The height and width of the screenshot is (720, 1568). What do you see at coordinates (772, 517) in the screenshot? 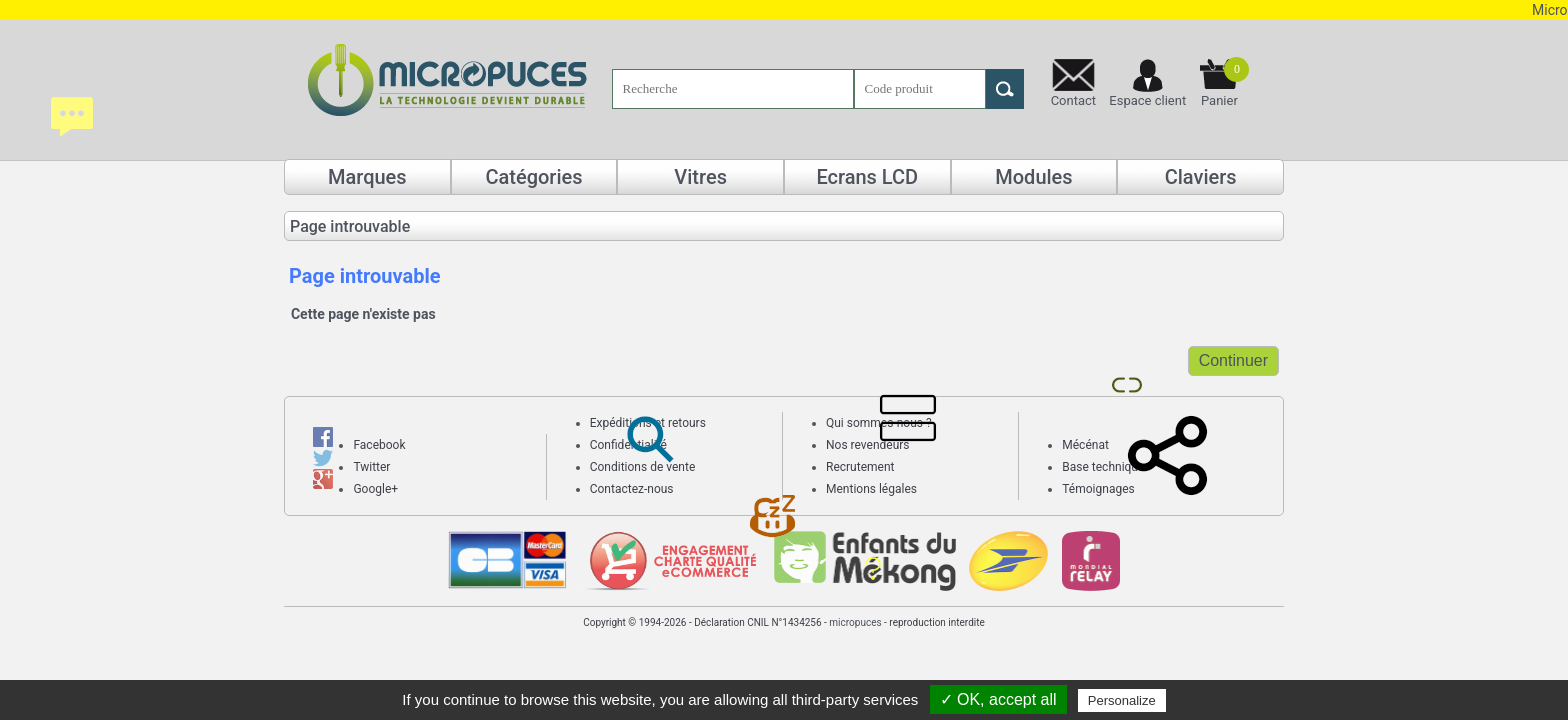
I see `temporarily disable github copilot suggestions` at bounding box center [772, 517].